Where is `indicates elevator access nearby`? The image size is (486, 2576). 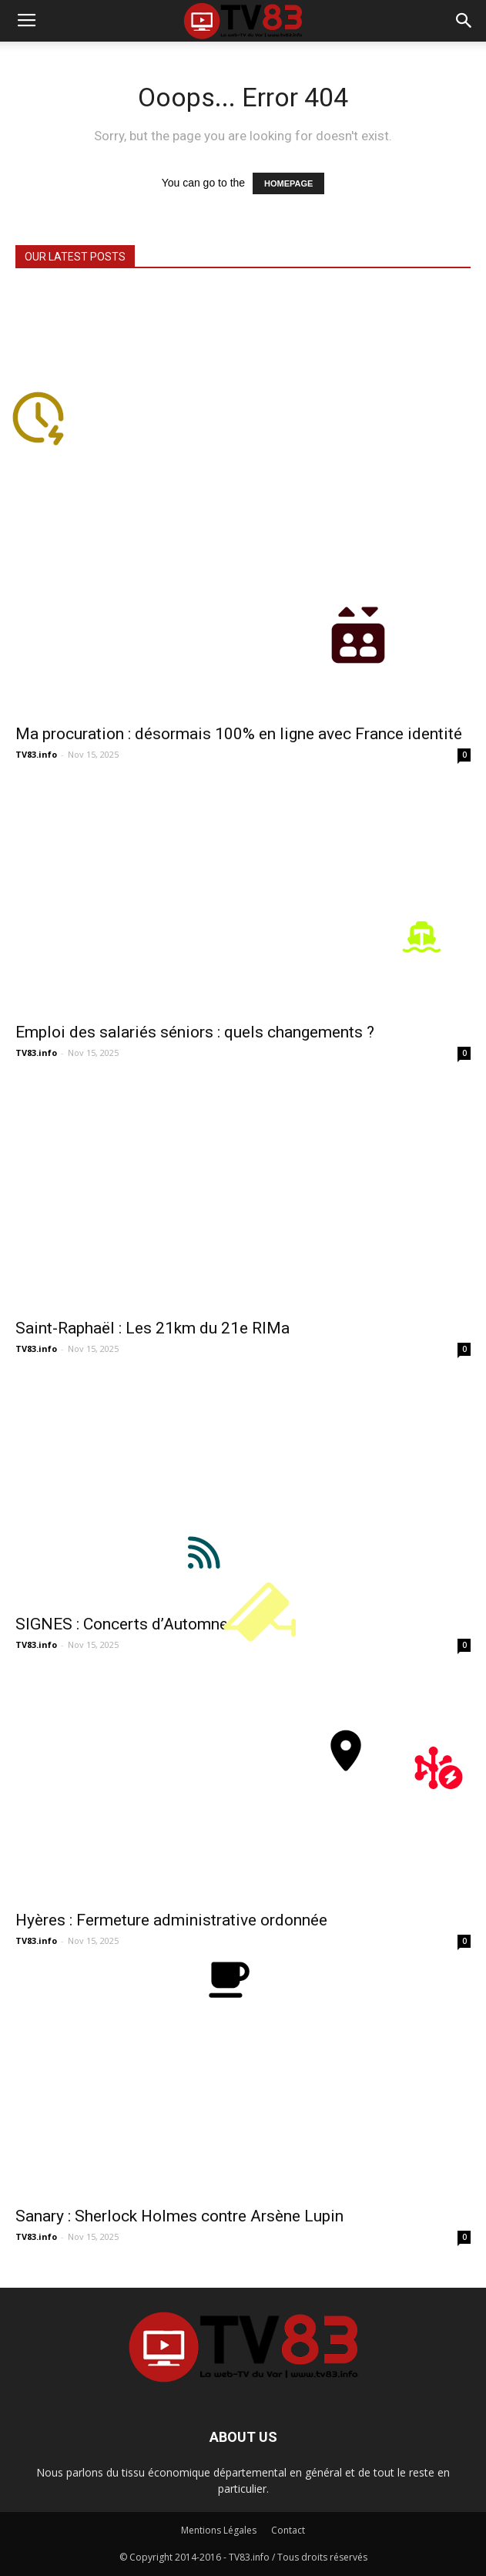 indicates elevator access nearby is located at coordinates (358, 637).